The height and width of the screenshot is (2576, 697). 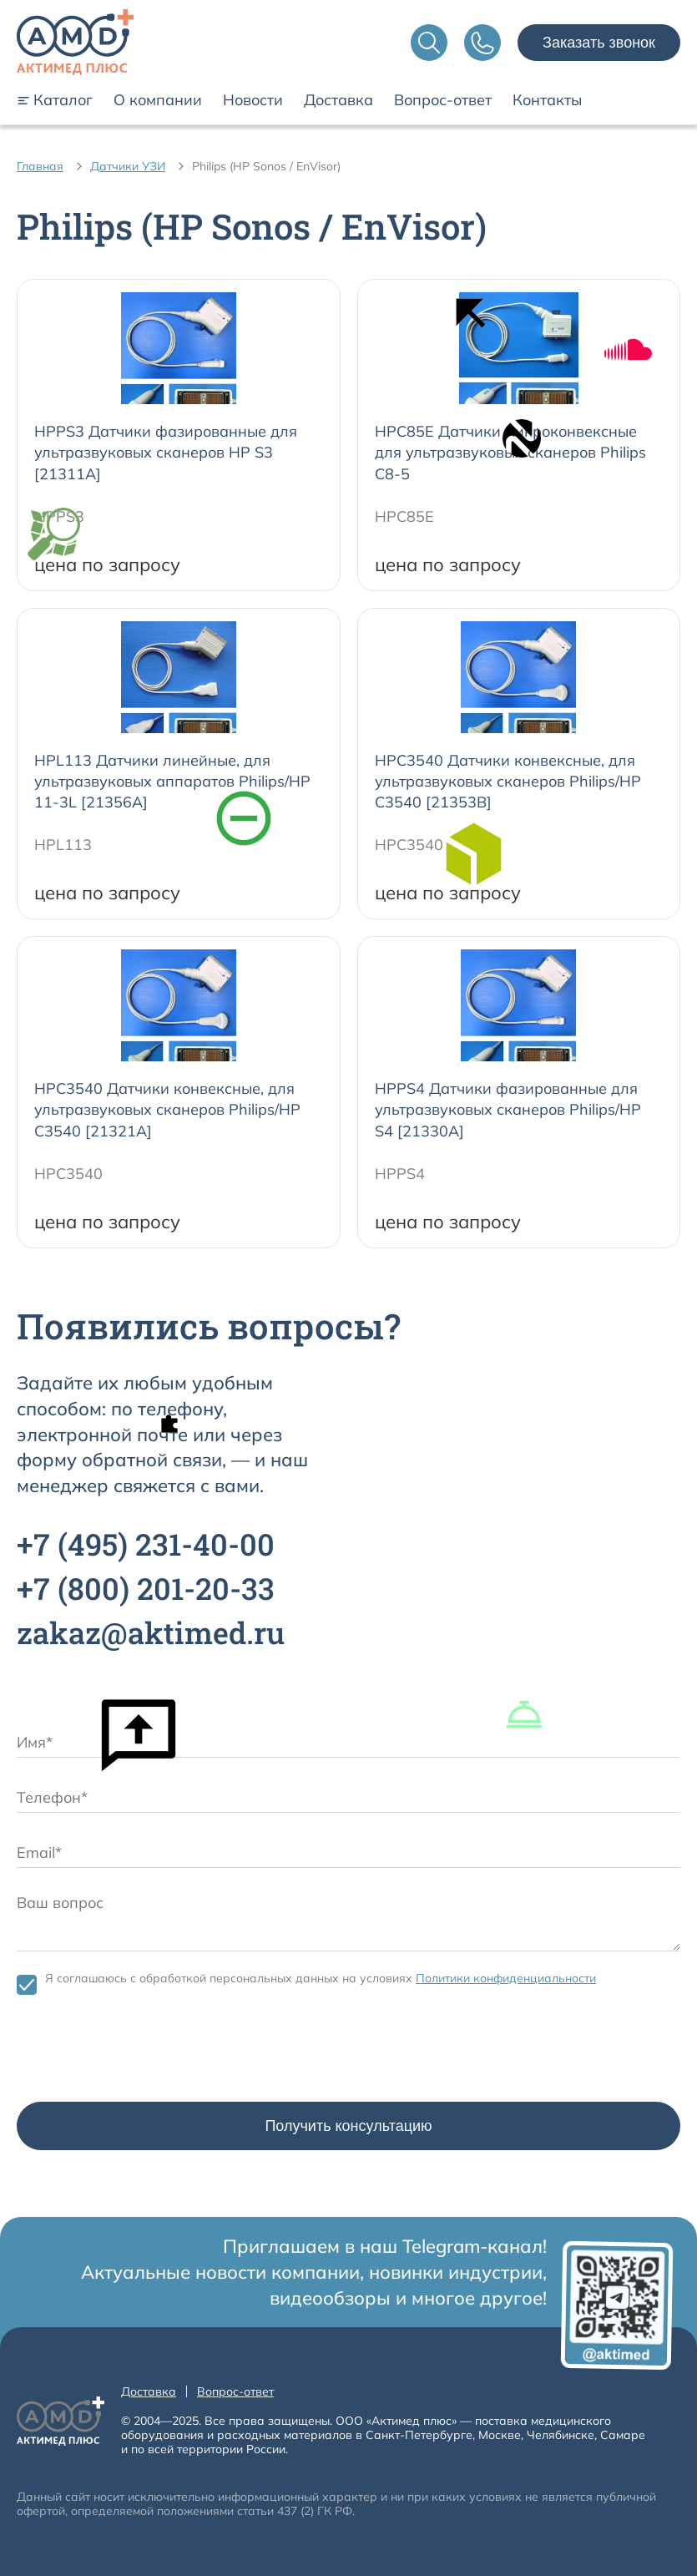 I want to click on access box cloud storage, so click(x=473, y=854).